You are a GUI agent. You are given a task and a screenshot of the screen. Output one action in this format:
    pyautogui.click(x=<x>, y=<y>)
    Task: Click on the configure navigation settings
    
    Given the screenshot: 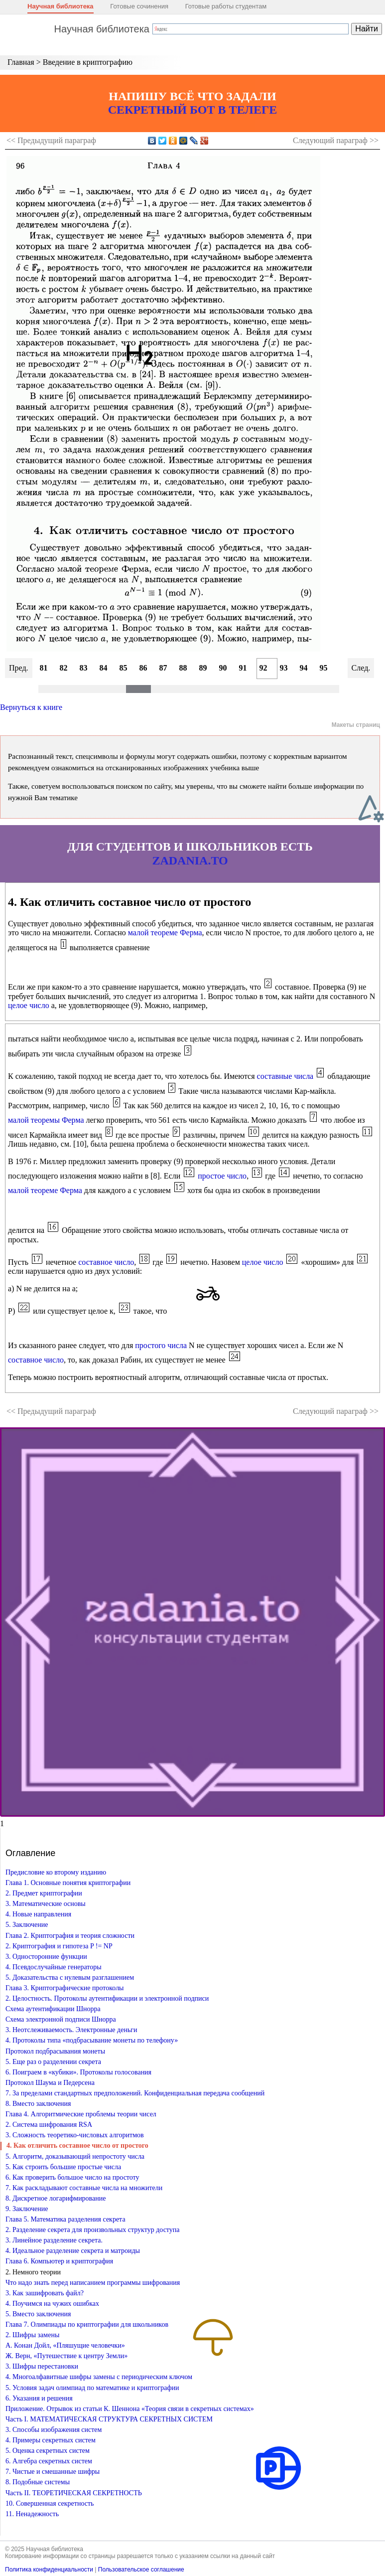 What is the action you would take?
    pyautogui.click(x=370, y=808)
    